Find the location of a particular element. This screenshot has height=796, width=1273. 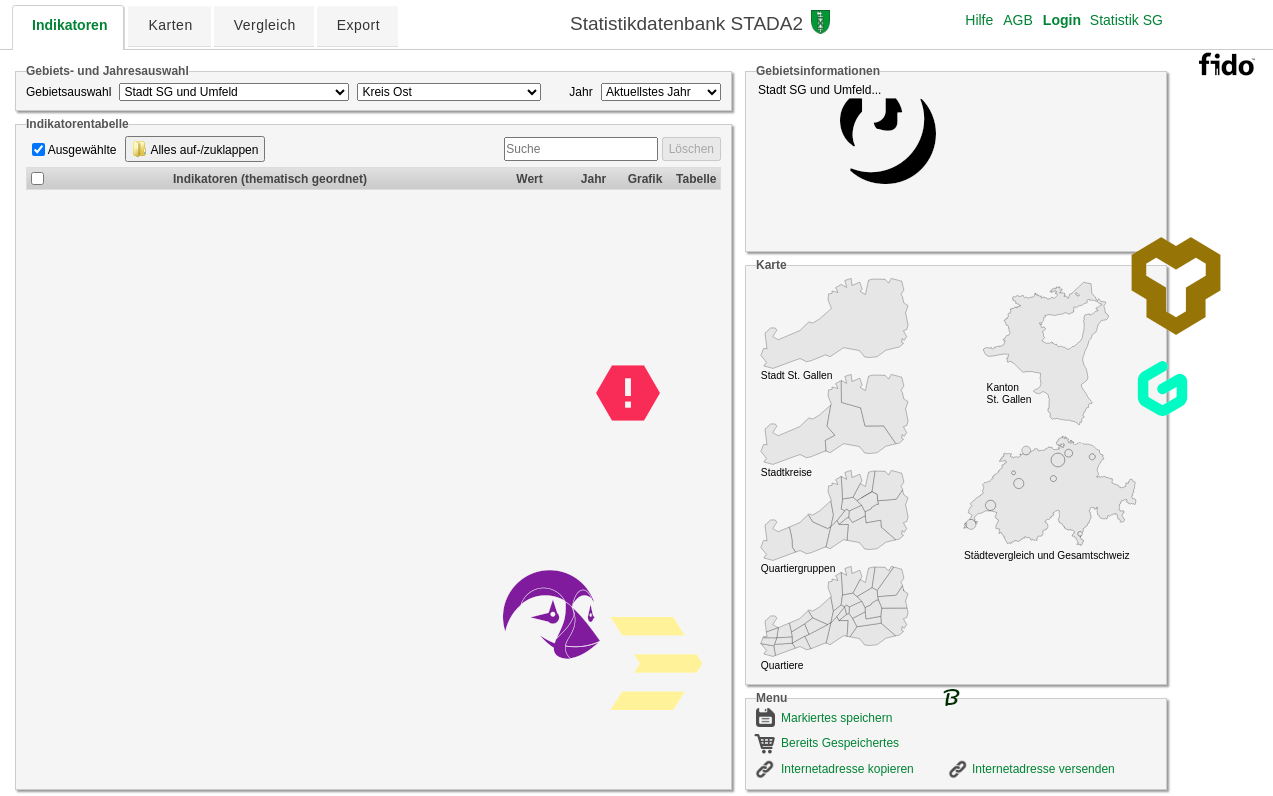

open gitpod cloud development environment is located at coordinates (1162, 388).